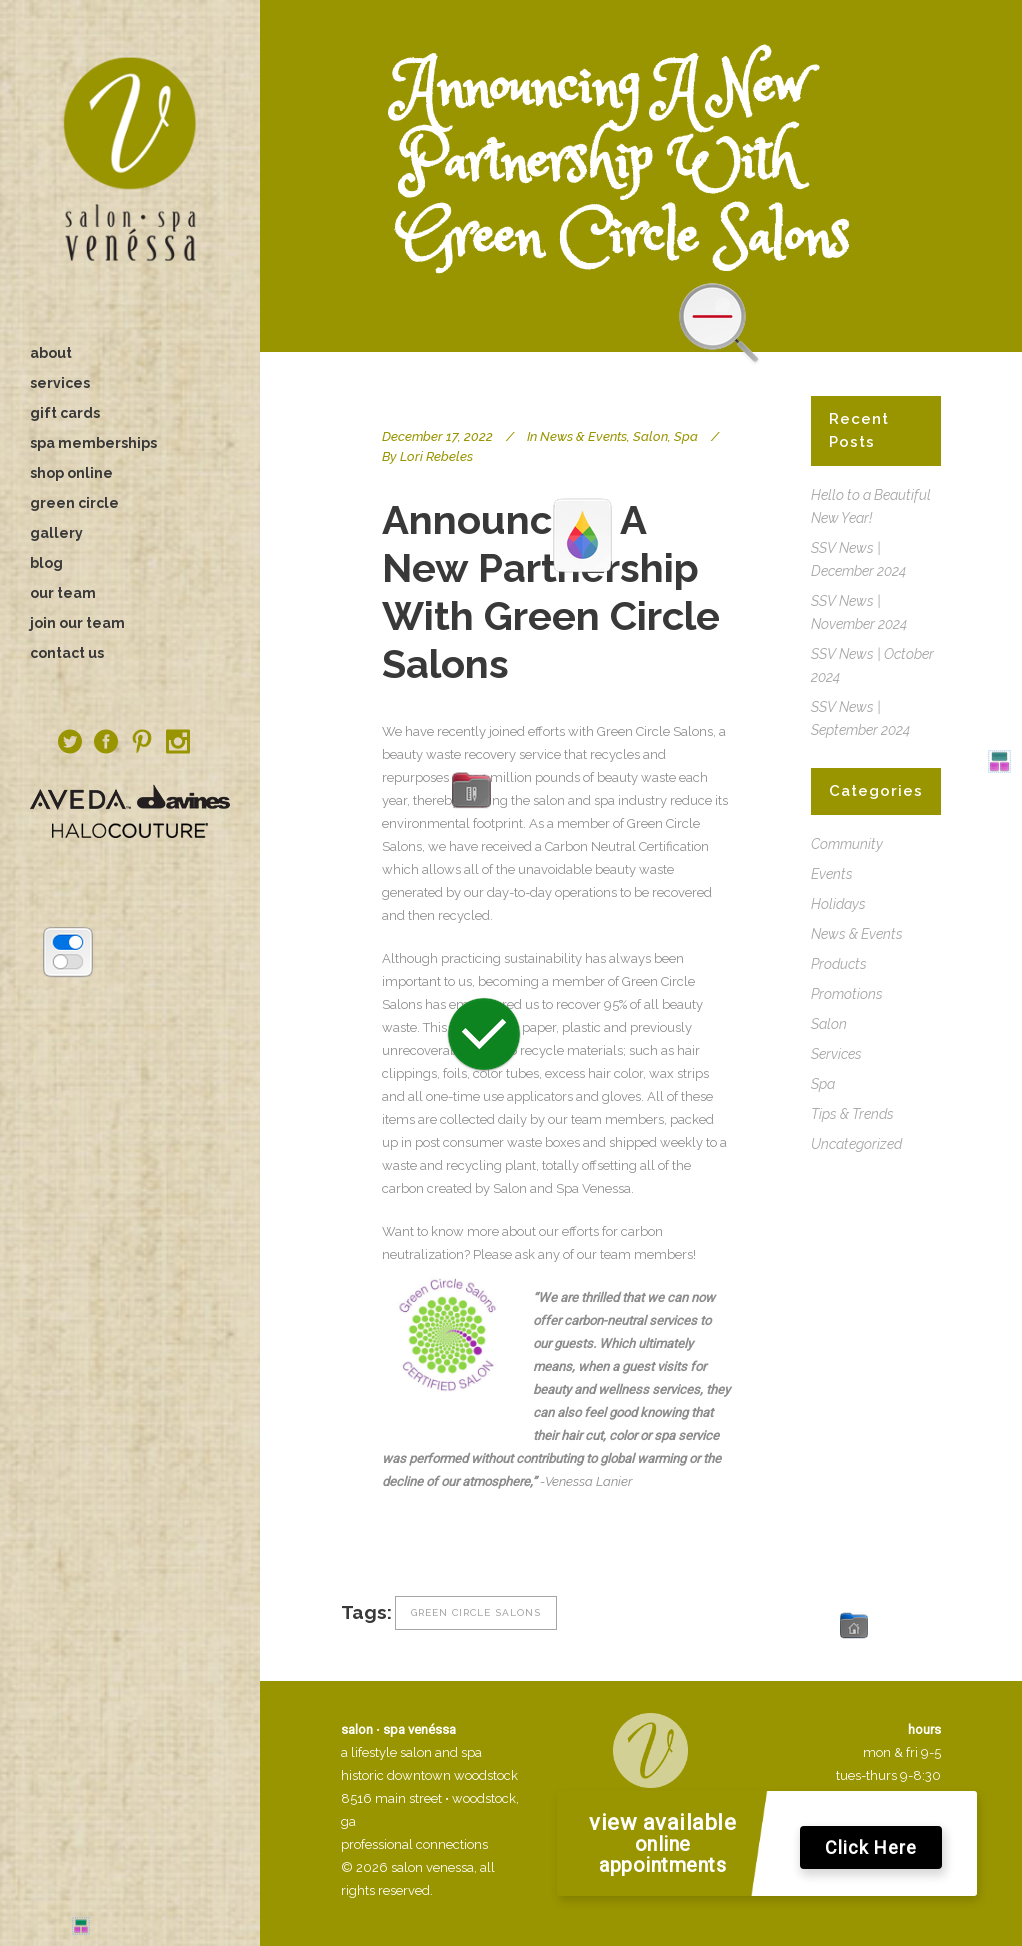 The image size is (1022, 1946). Describe the element at coordinates (999, 761) in the screenshot. I see `select all items in the current view` at that location.